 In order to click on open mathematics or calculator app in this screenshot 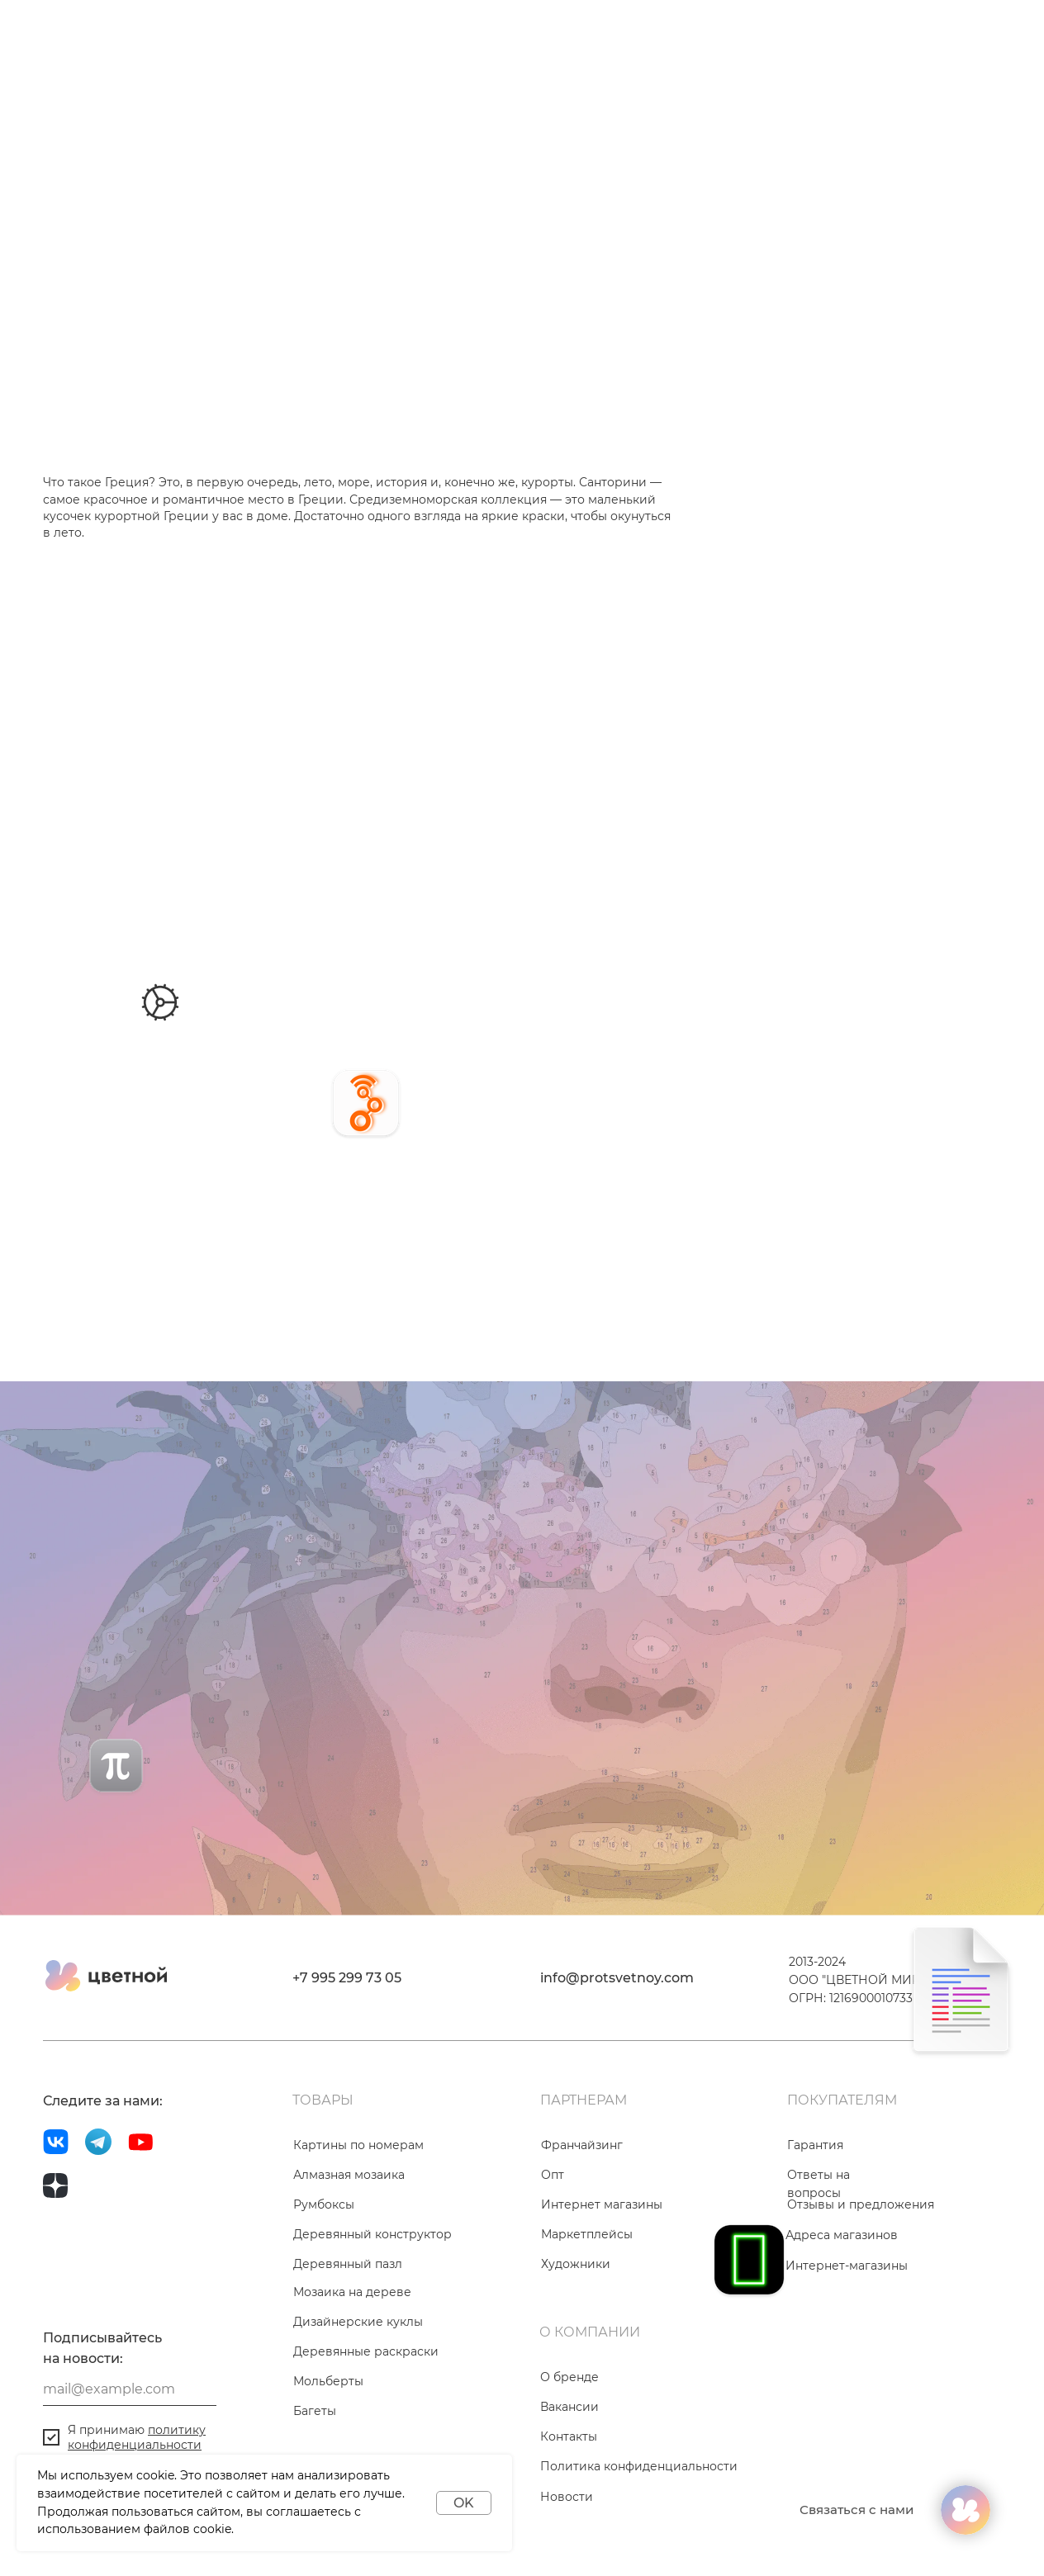, I will do `click(116, 1766)`.